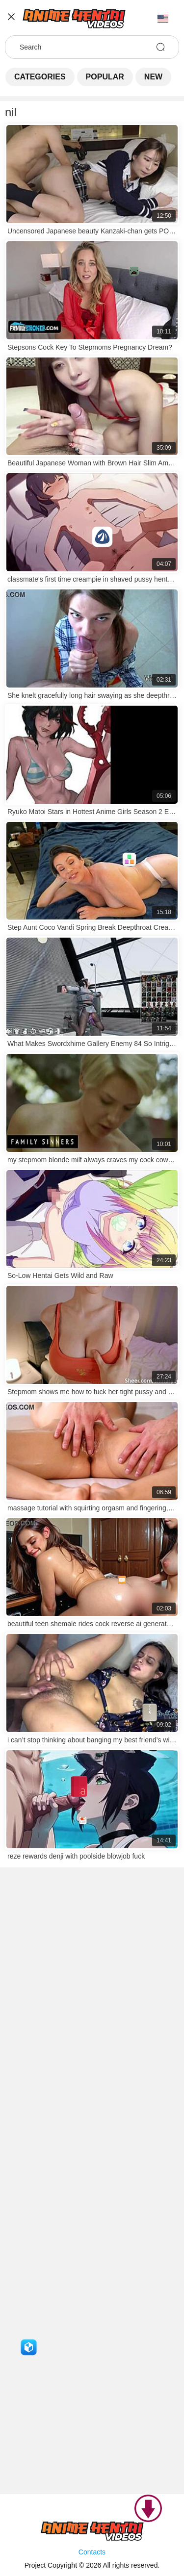 The width and height of the screenshot is (184, 2576). Describe the element at coordinates (150, 1712) in the screenshot. I see `open engrampa archive manager` at that location.